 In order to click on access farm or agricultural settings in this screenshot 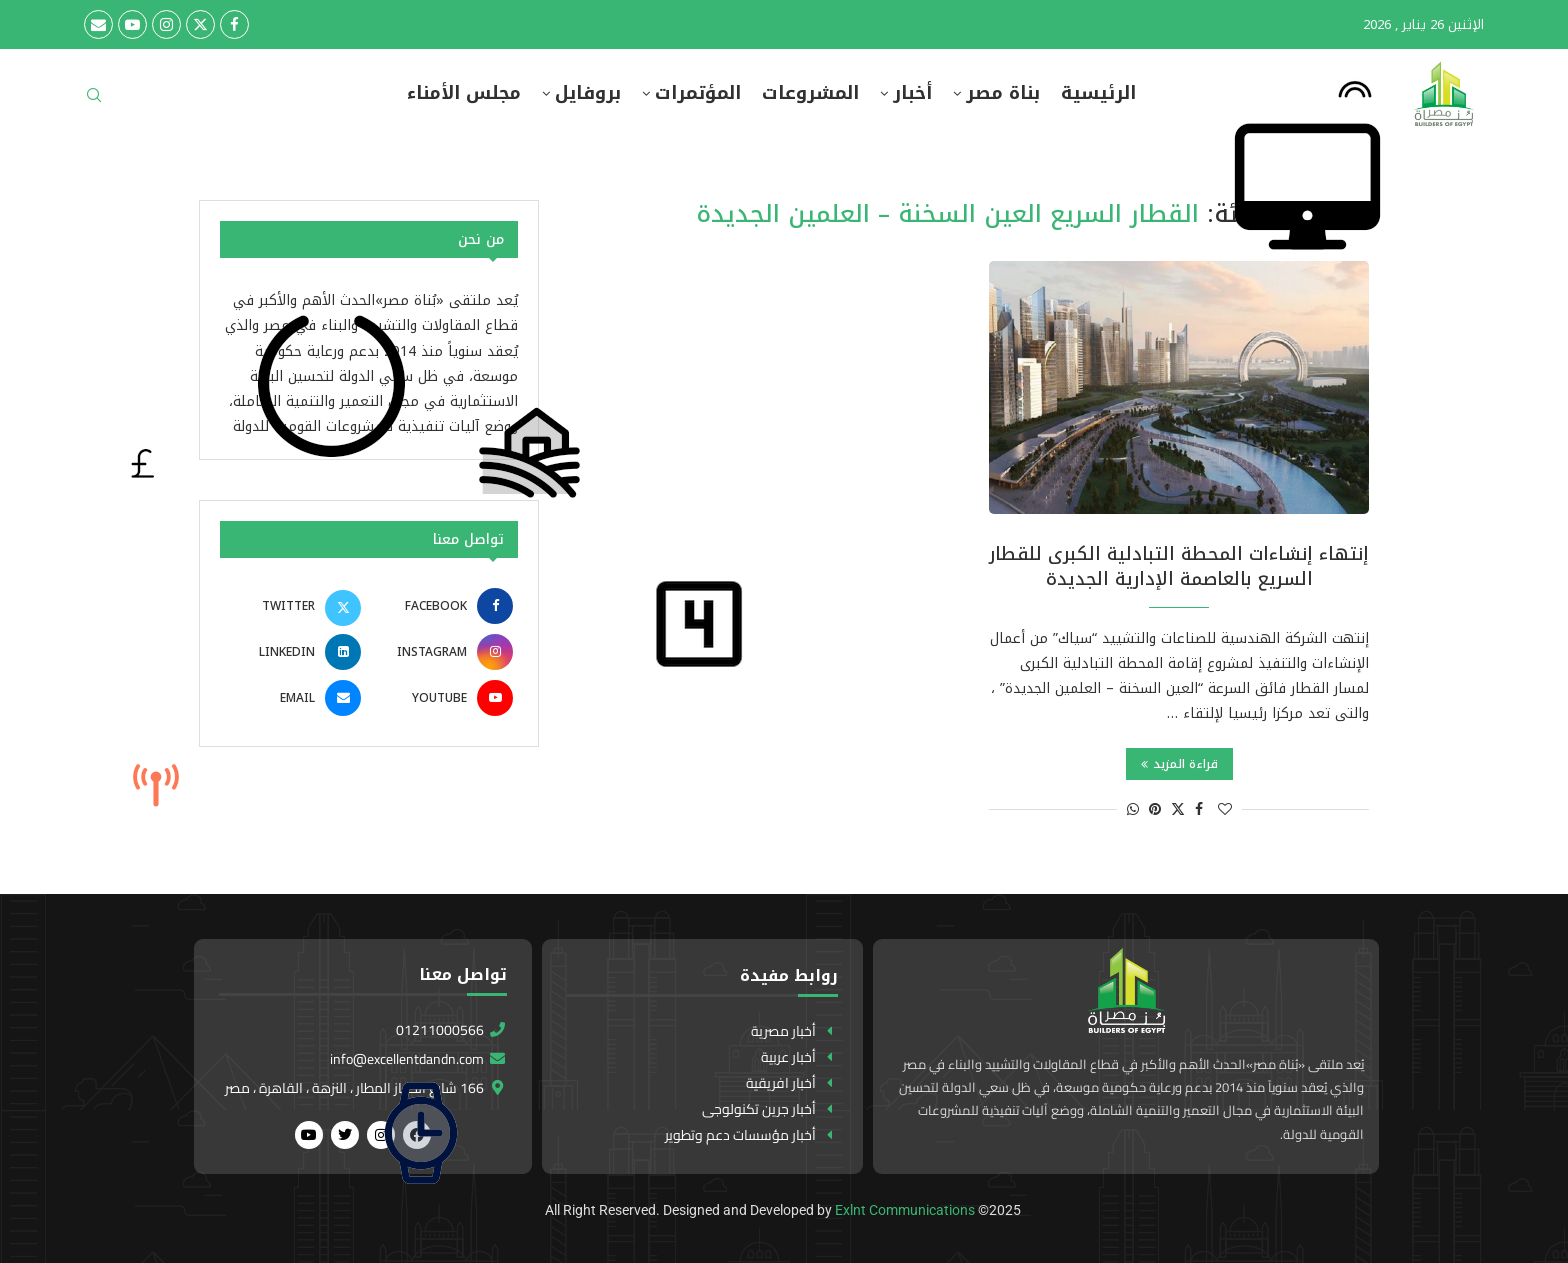, I will do `click(529, 454)`.